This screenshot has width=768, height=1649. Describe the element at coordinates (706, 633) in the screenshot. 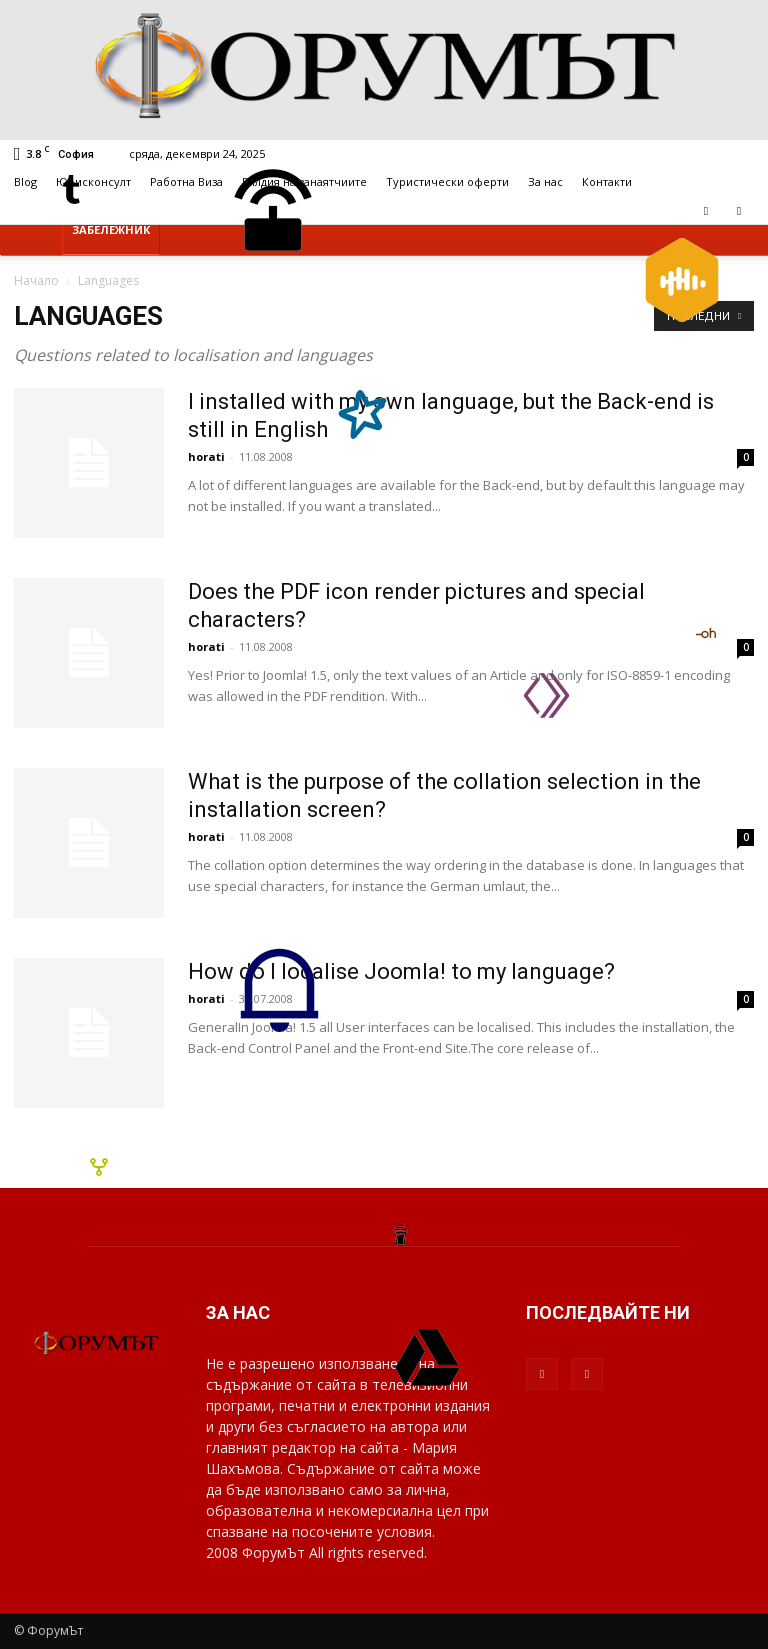

I see `oh dear website monitoring service logo` at that location.